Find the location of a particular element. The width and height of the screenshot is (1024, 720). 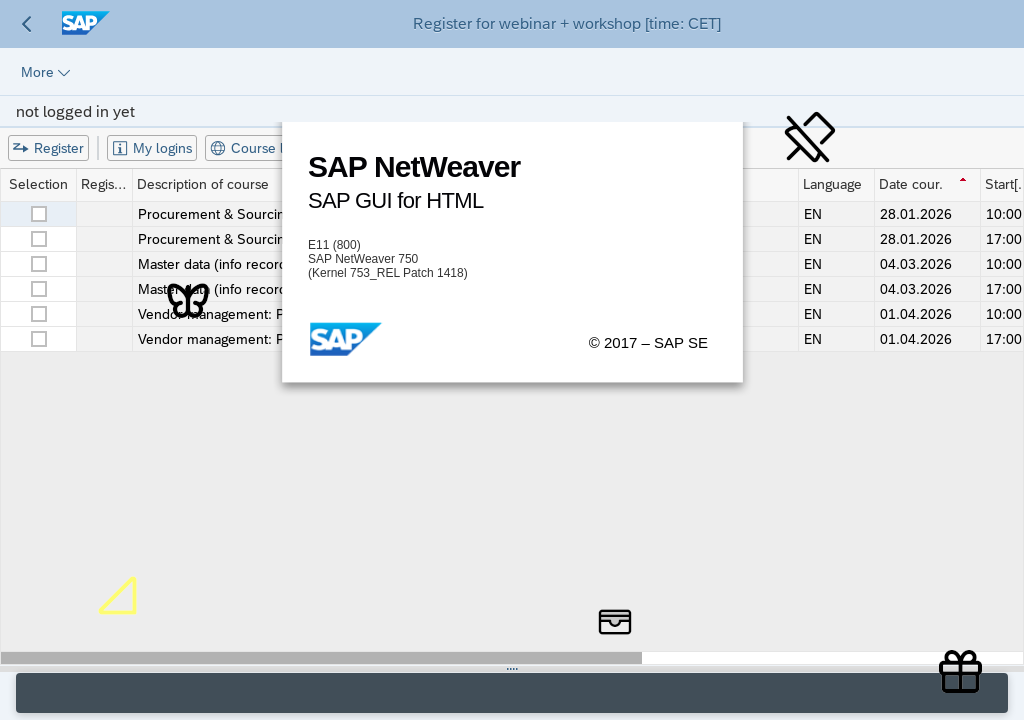

indicates a transformation or metamorphosis feature is located at coordinates (188, 300).